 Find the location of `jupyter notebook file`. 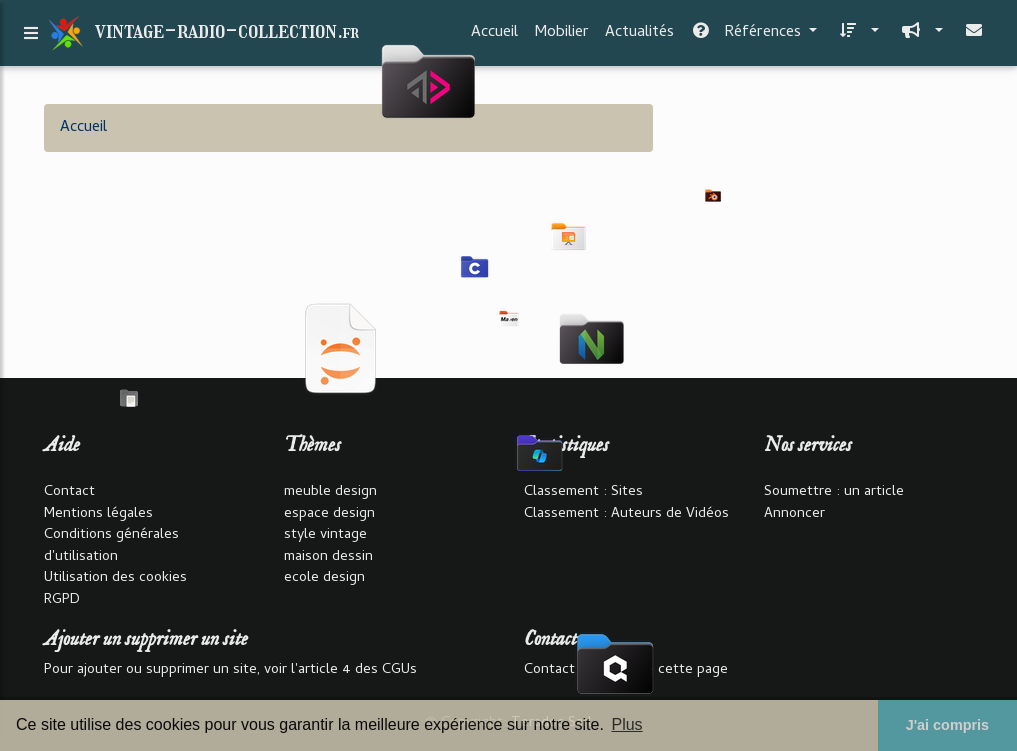

jupyter notebook file is located at coordinates (340, 348).